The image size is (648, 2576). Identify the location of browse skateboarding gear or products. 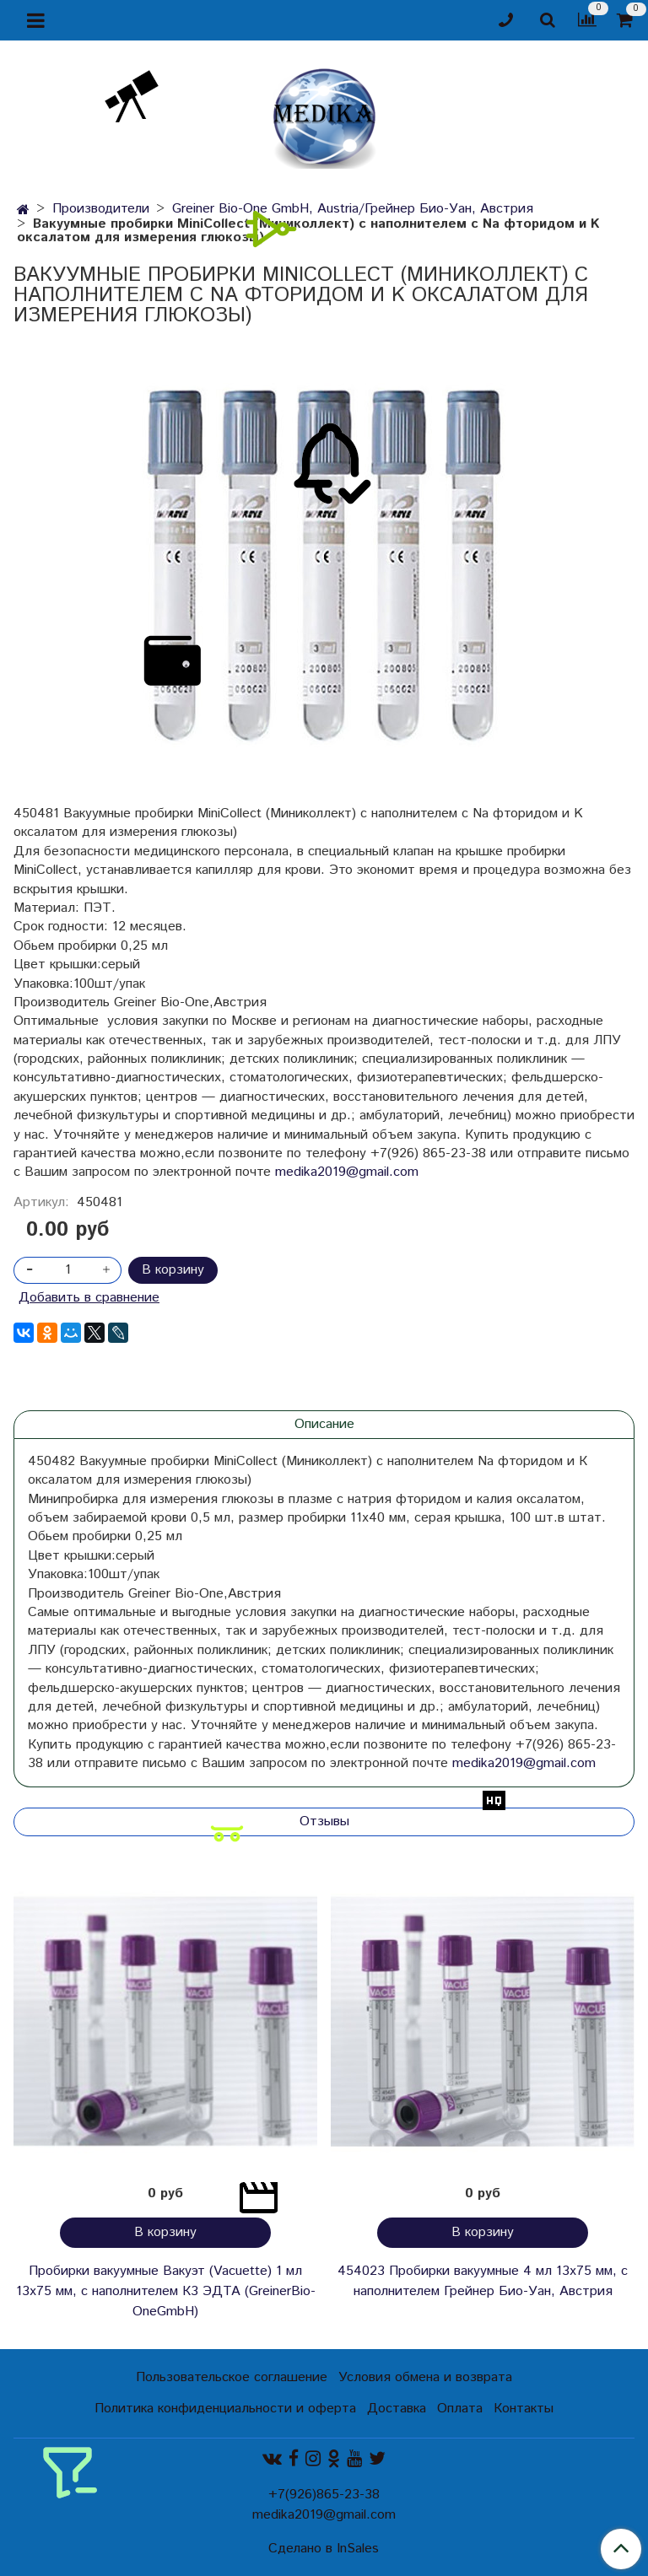
(227, 1832).